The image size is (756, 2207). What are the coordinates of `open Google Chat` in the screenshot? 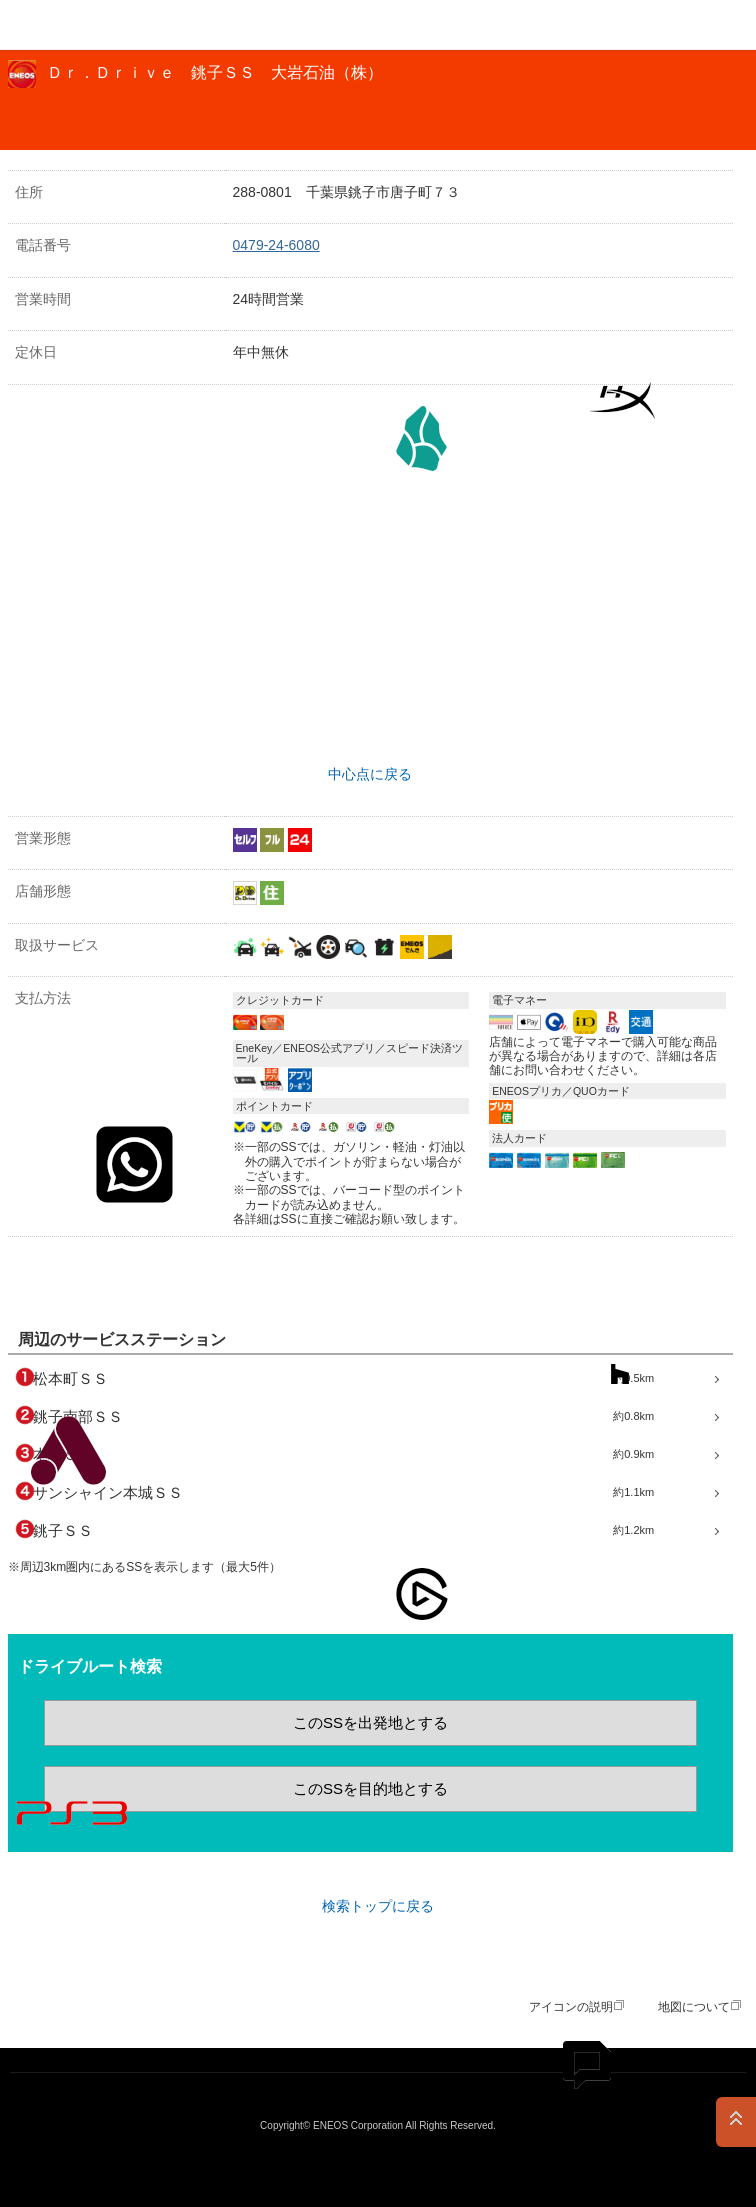 It's located at (587, 2065).